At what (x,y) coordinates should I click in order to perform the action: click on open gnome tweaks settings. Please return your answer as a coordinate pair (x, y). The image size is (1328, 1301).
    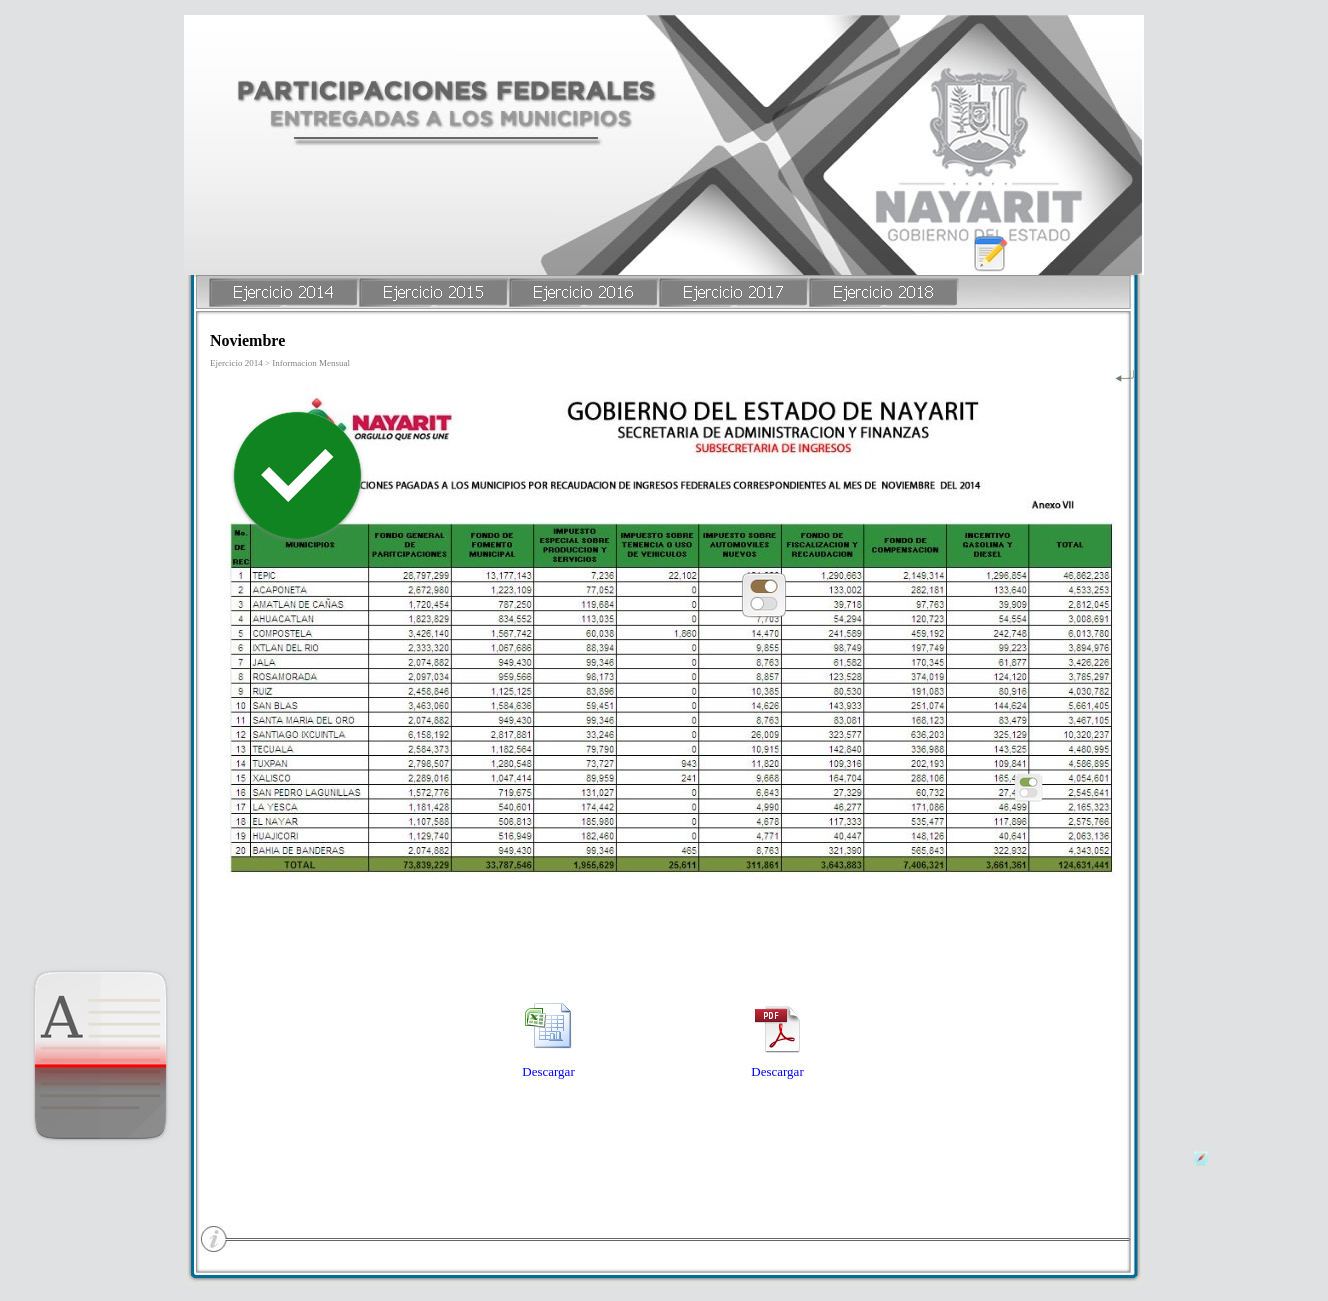
    Looking at the image, I should click on (1028, 787).